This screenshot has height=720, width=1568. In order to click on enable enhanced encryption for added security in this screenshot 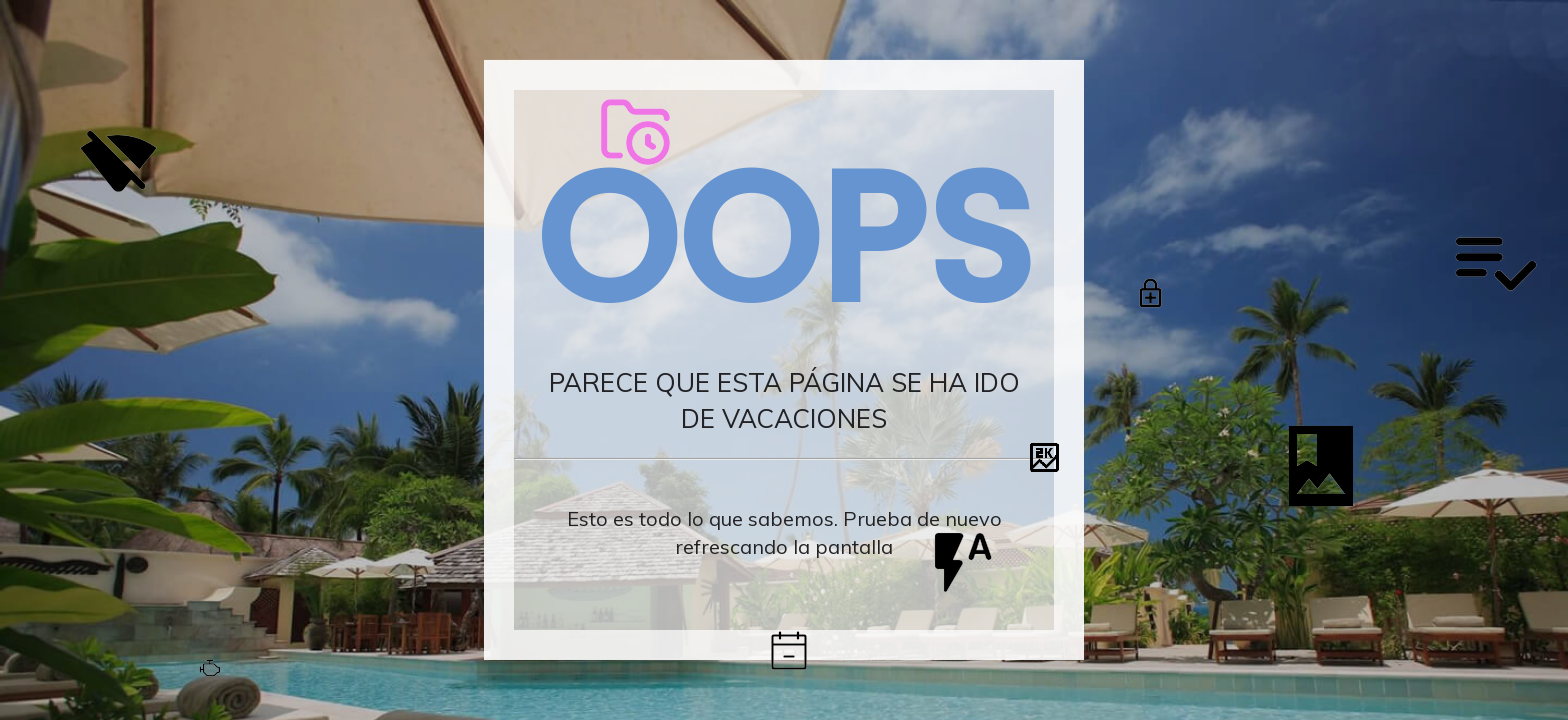, I will do `click(1150, 293)`.